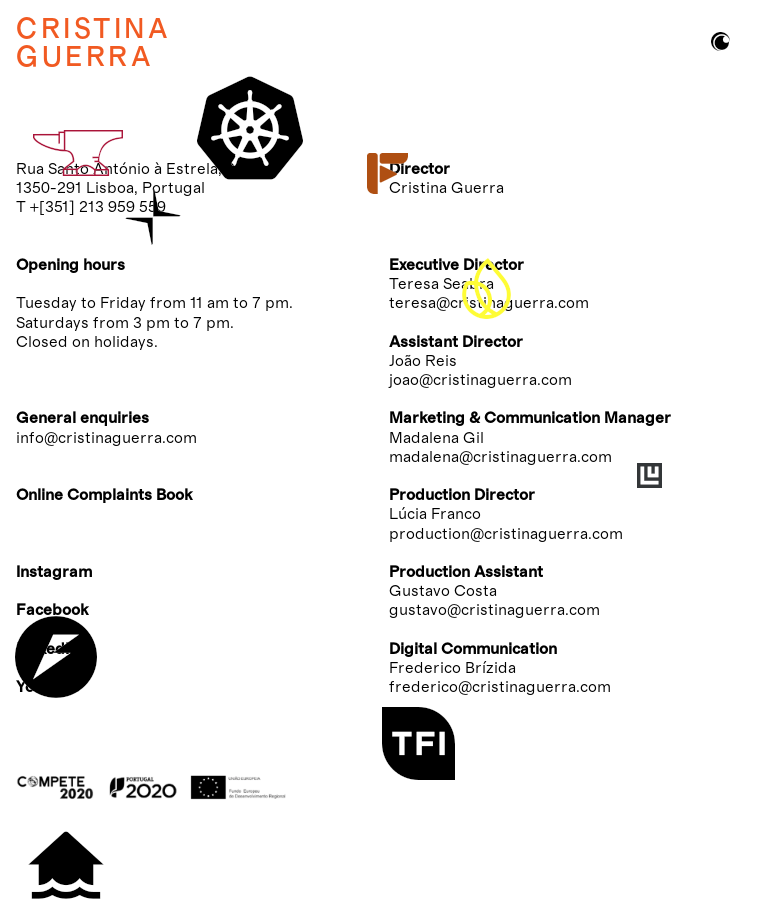  Describe the element at coordinates (56, 657) in the screenshot. I see `FastAPI framework branding or integration` at that location.